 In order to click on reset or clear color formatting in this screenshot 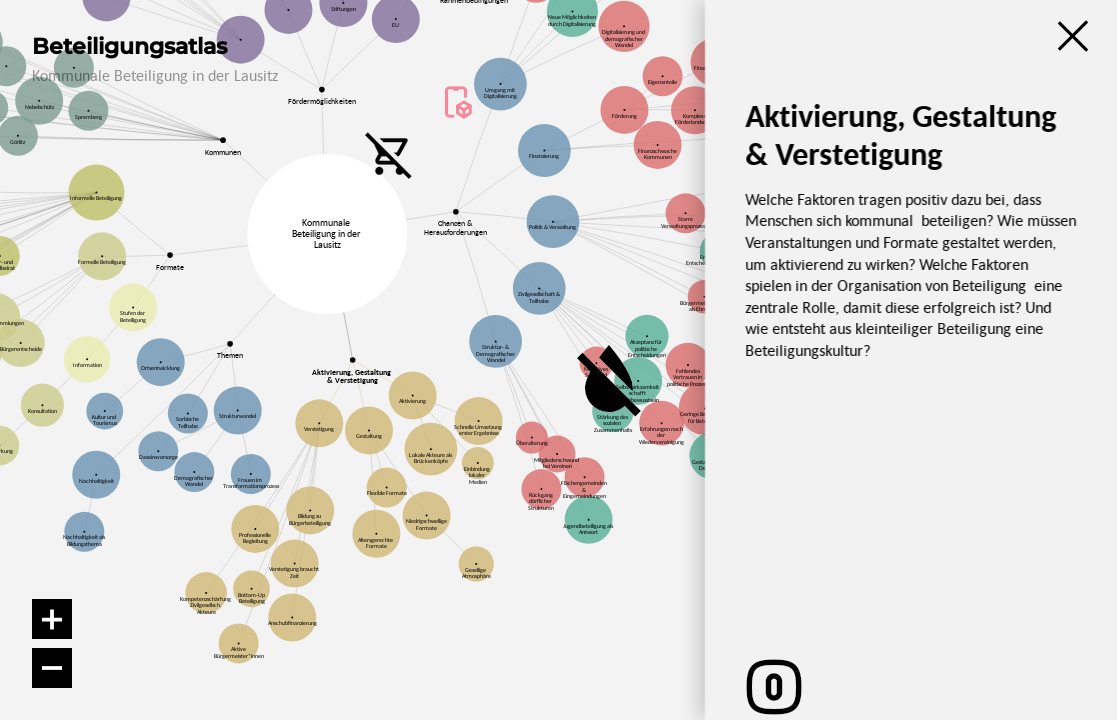, I will do `click(609, 380)`.